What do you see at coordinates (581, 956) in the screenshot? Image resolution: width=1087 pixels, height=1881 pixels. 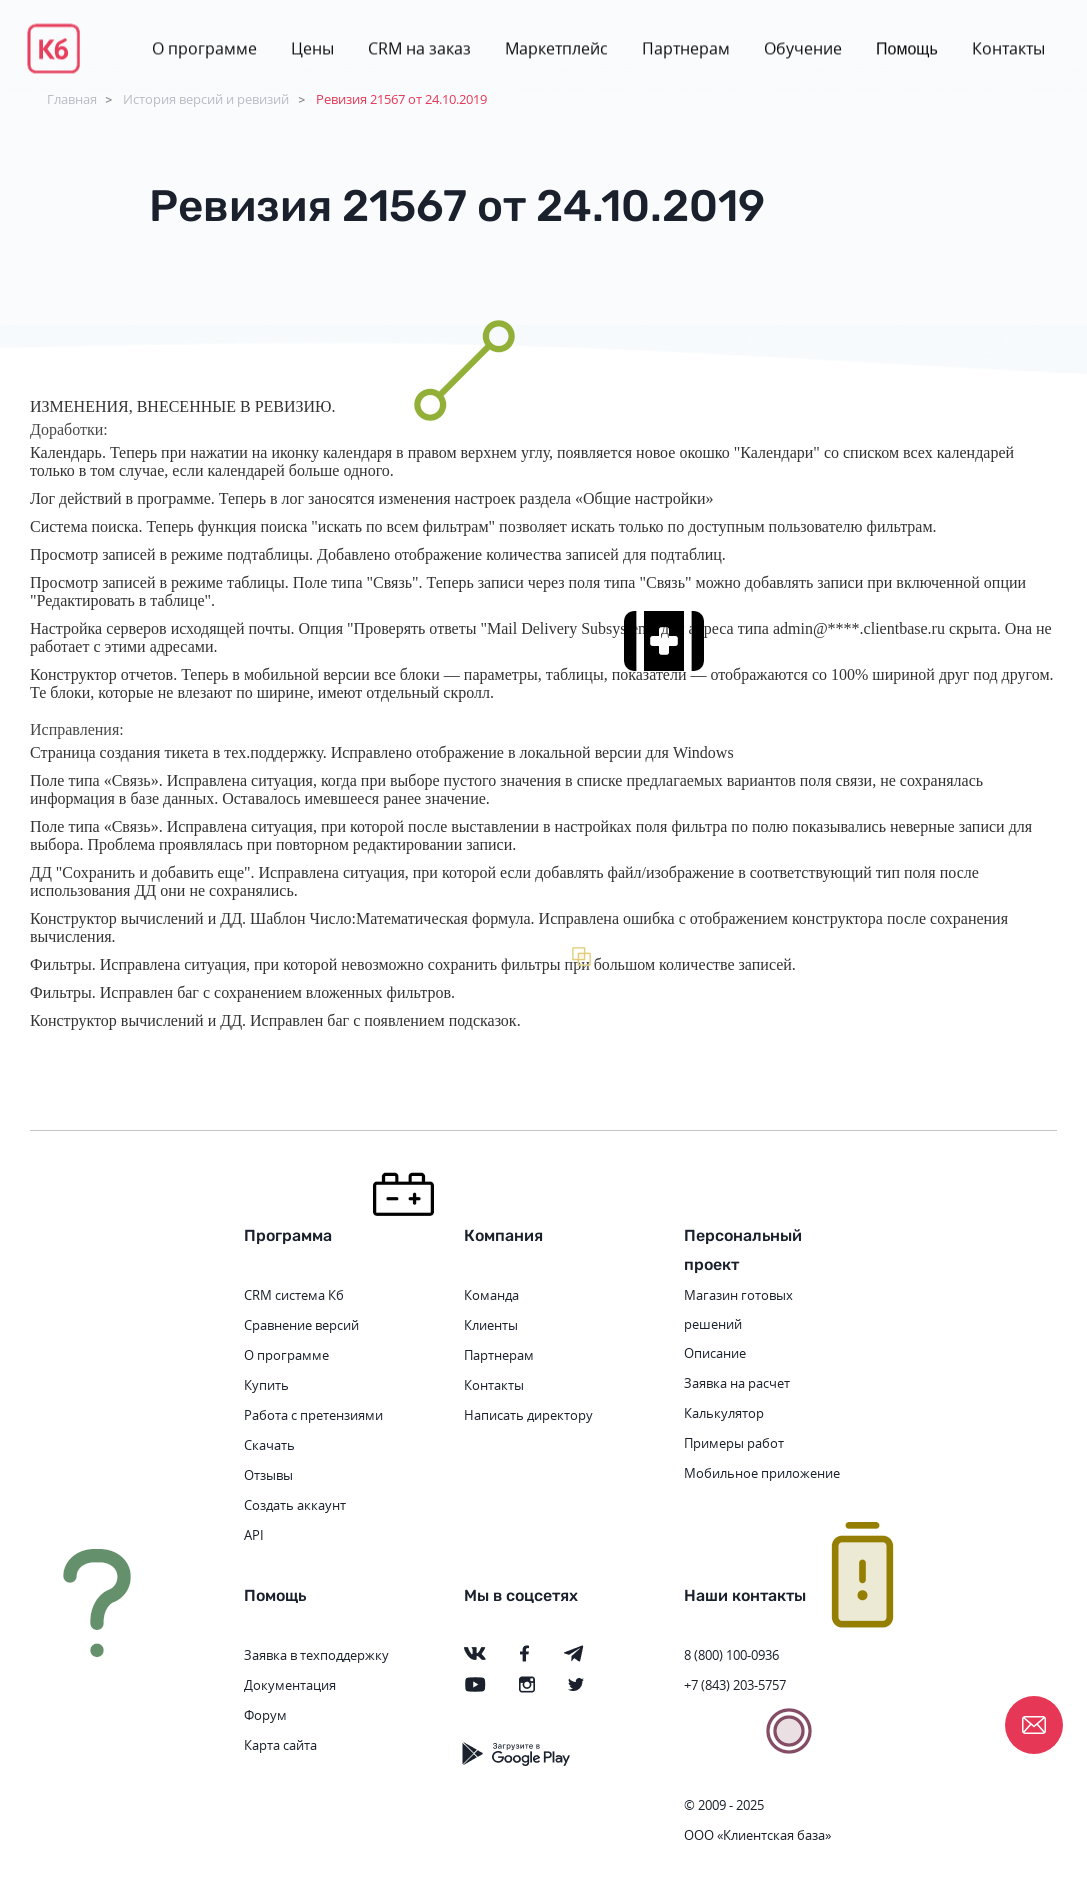 I see `merge or intersect selected layers` at bounding box center [581, 956].